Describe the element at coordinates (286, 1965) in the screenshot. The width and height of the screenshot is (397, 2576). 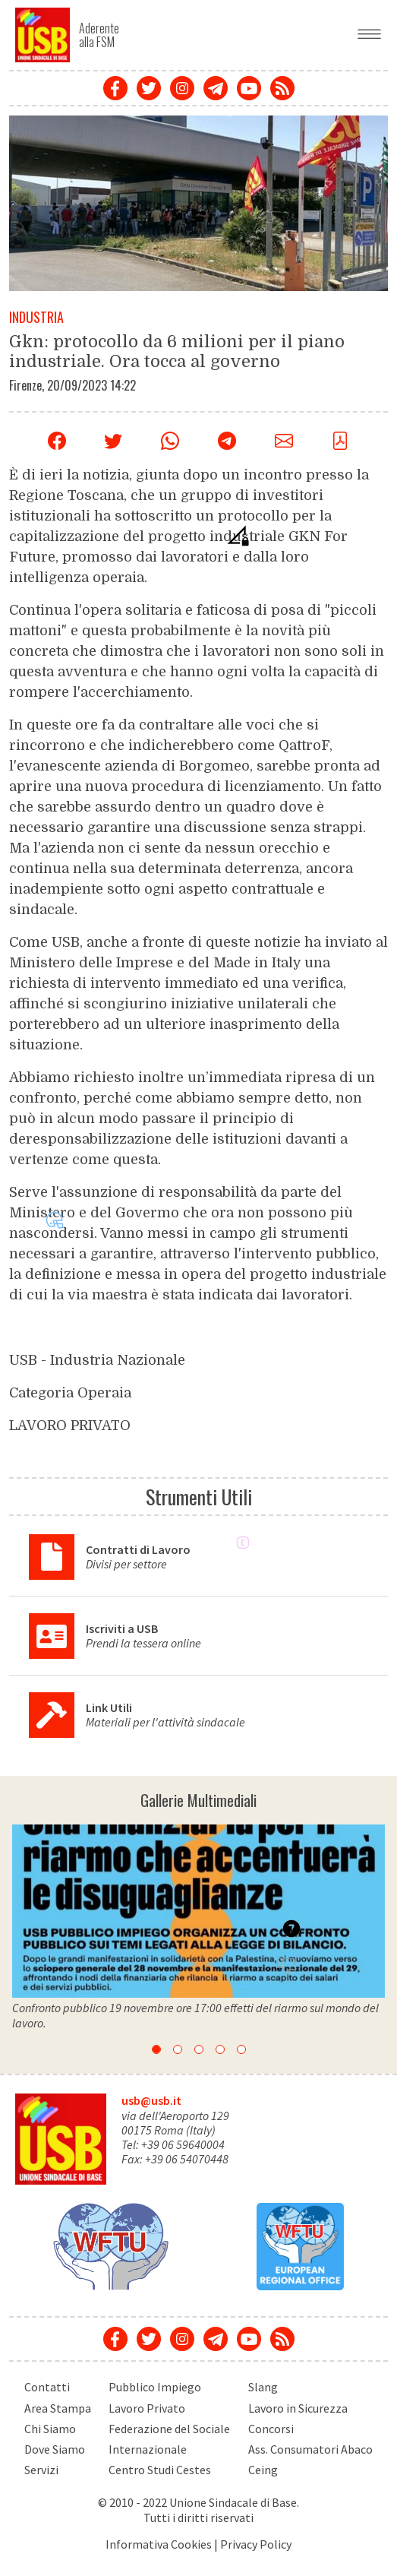
I see `dislike or downvote content` at that location.